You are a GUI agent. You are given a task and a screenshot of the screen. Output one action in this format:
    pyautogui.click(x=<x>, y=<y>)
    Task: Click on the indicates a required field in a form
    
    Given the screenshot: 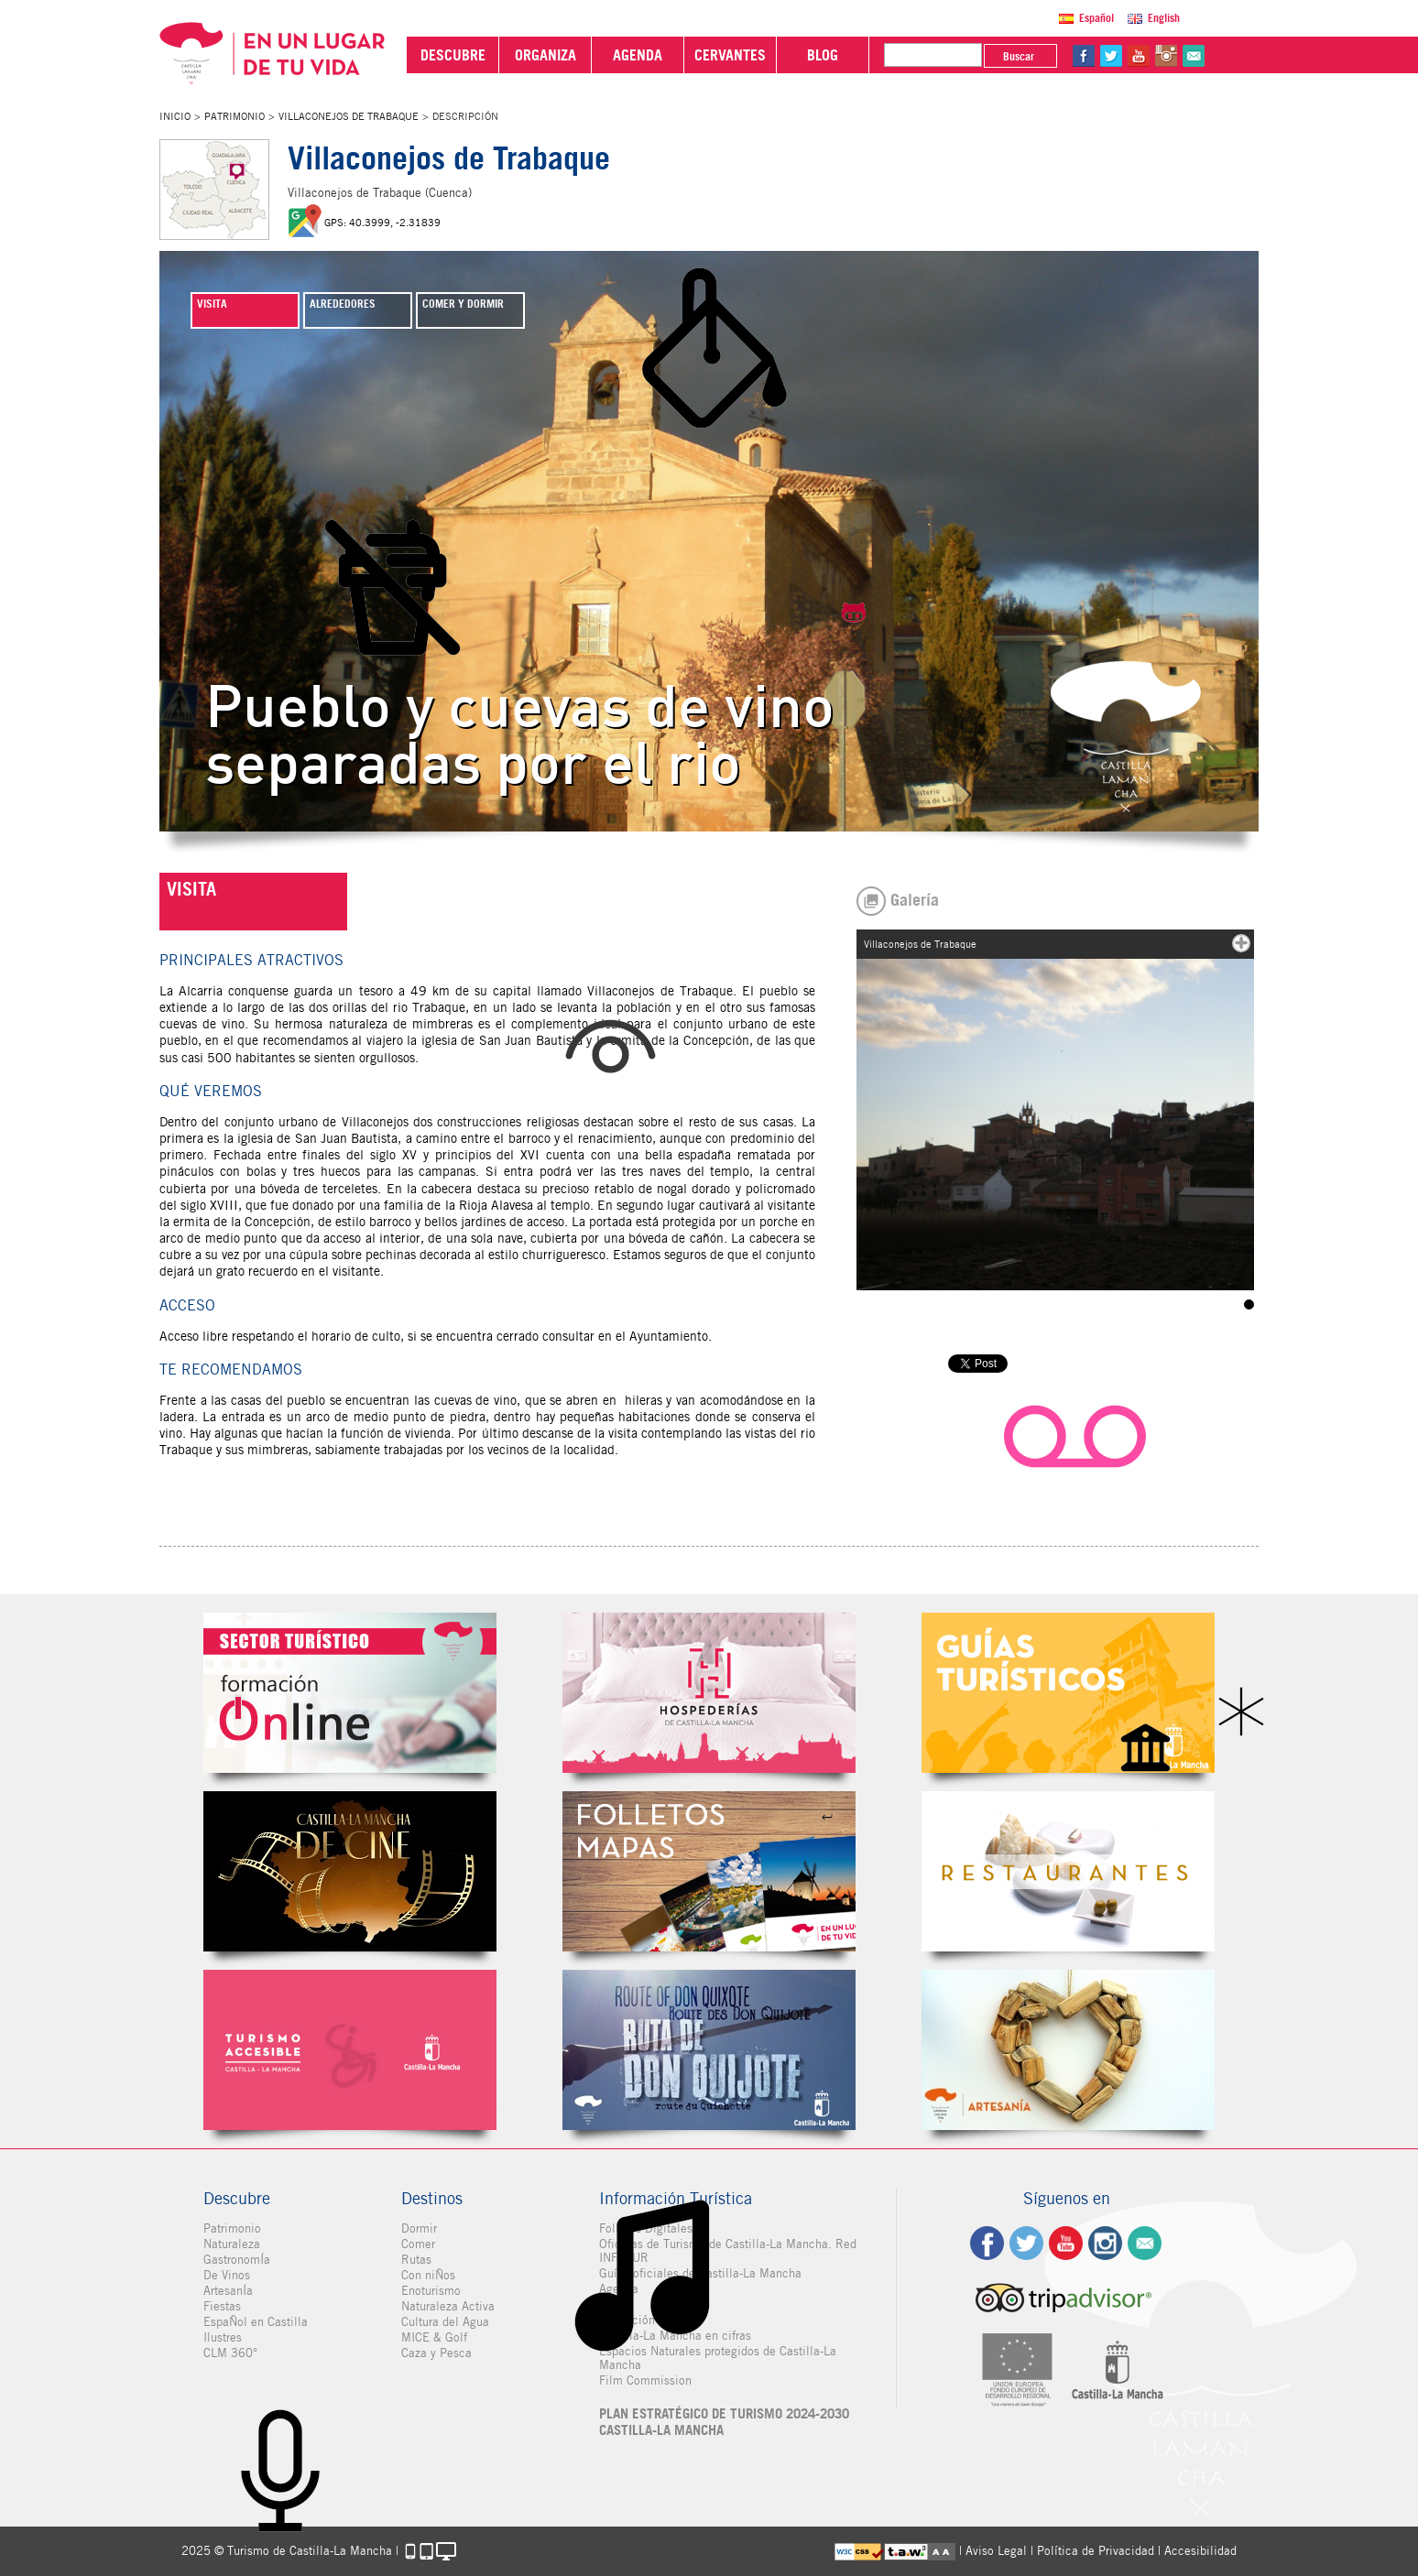 What is the action you would take?
    pyautogui.click(x=1241, y=1712)
    